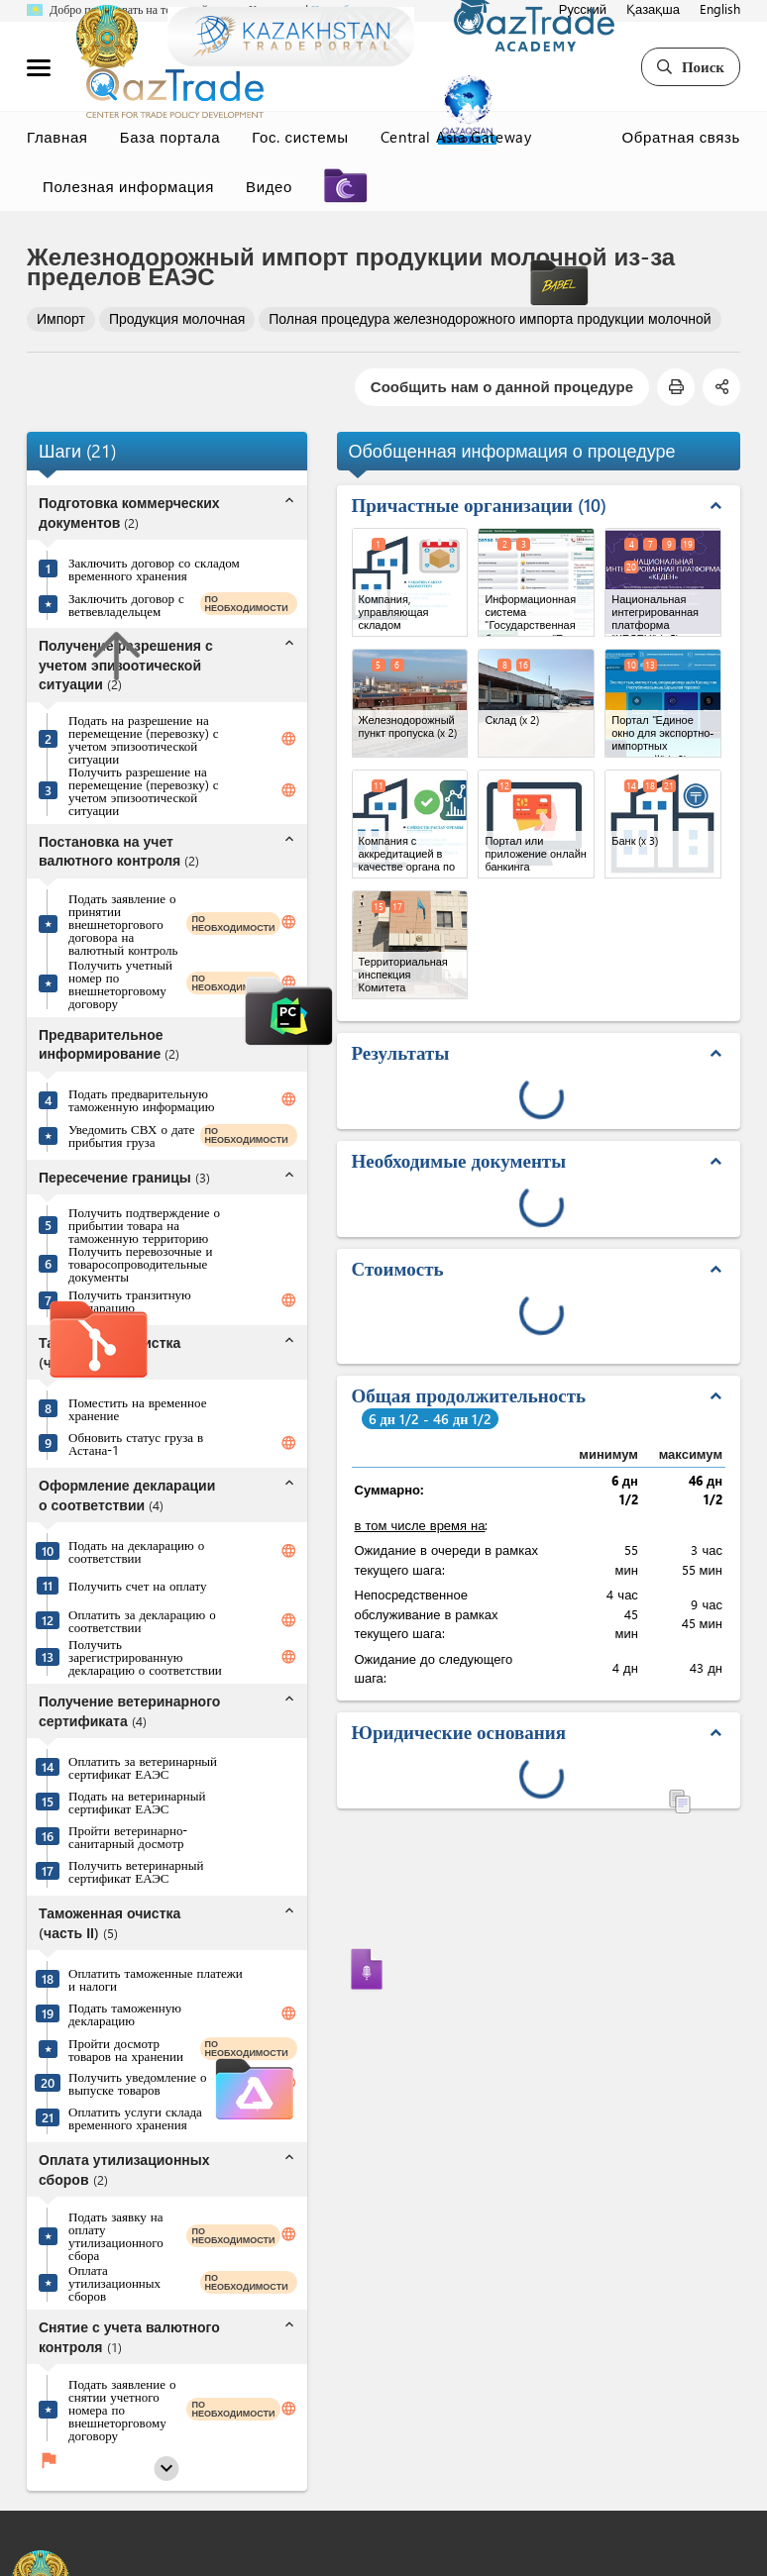 The height and width of the screenshot is (2576, 767). Describe the element at coordinates (559, 284) in the screenshot. I see `folder containing babel configuration files` at that location.